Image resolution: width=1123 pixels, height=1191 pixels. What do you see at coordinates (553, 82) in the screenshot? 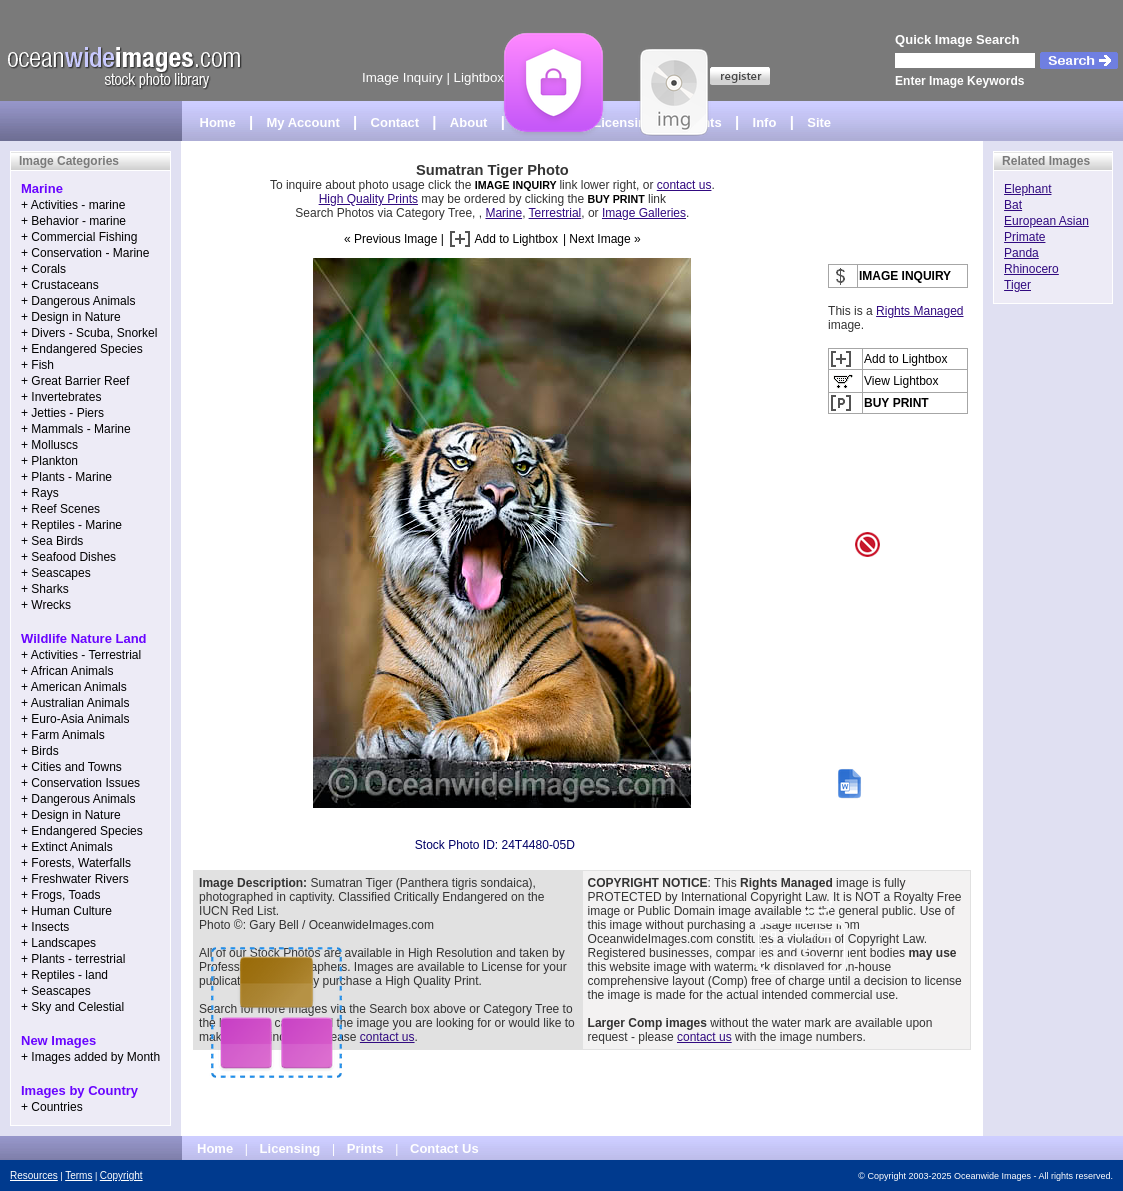
I see `open ente auth two-factor authentication app` at bounding box center [553, 82].